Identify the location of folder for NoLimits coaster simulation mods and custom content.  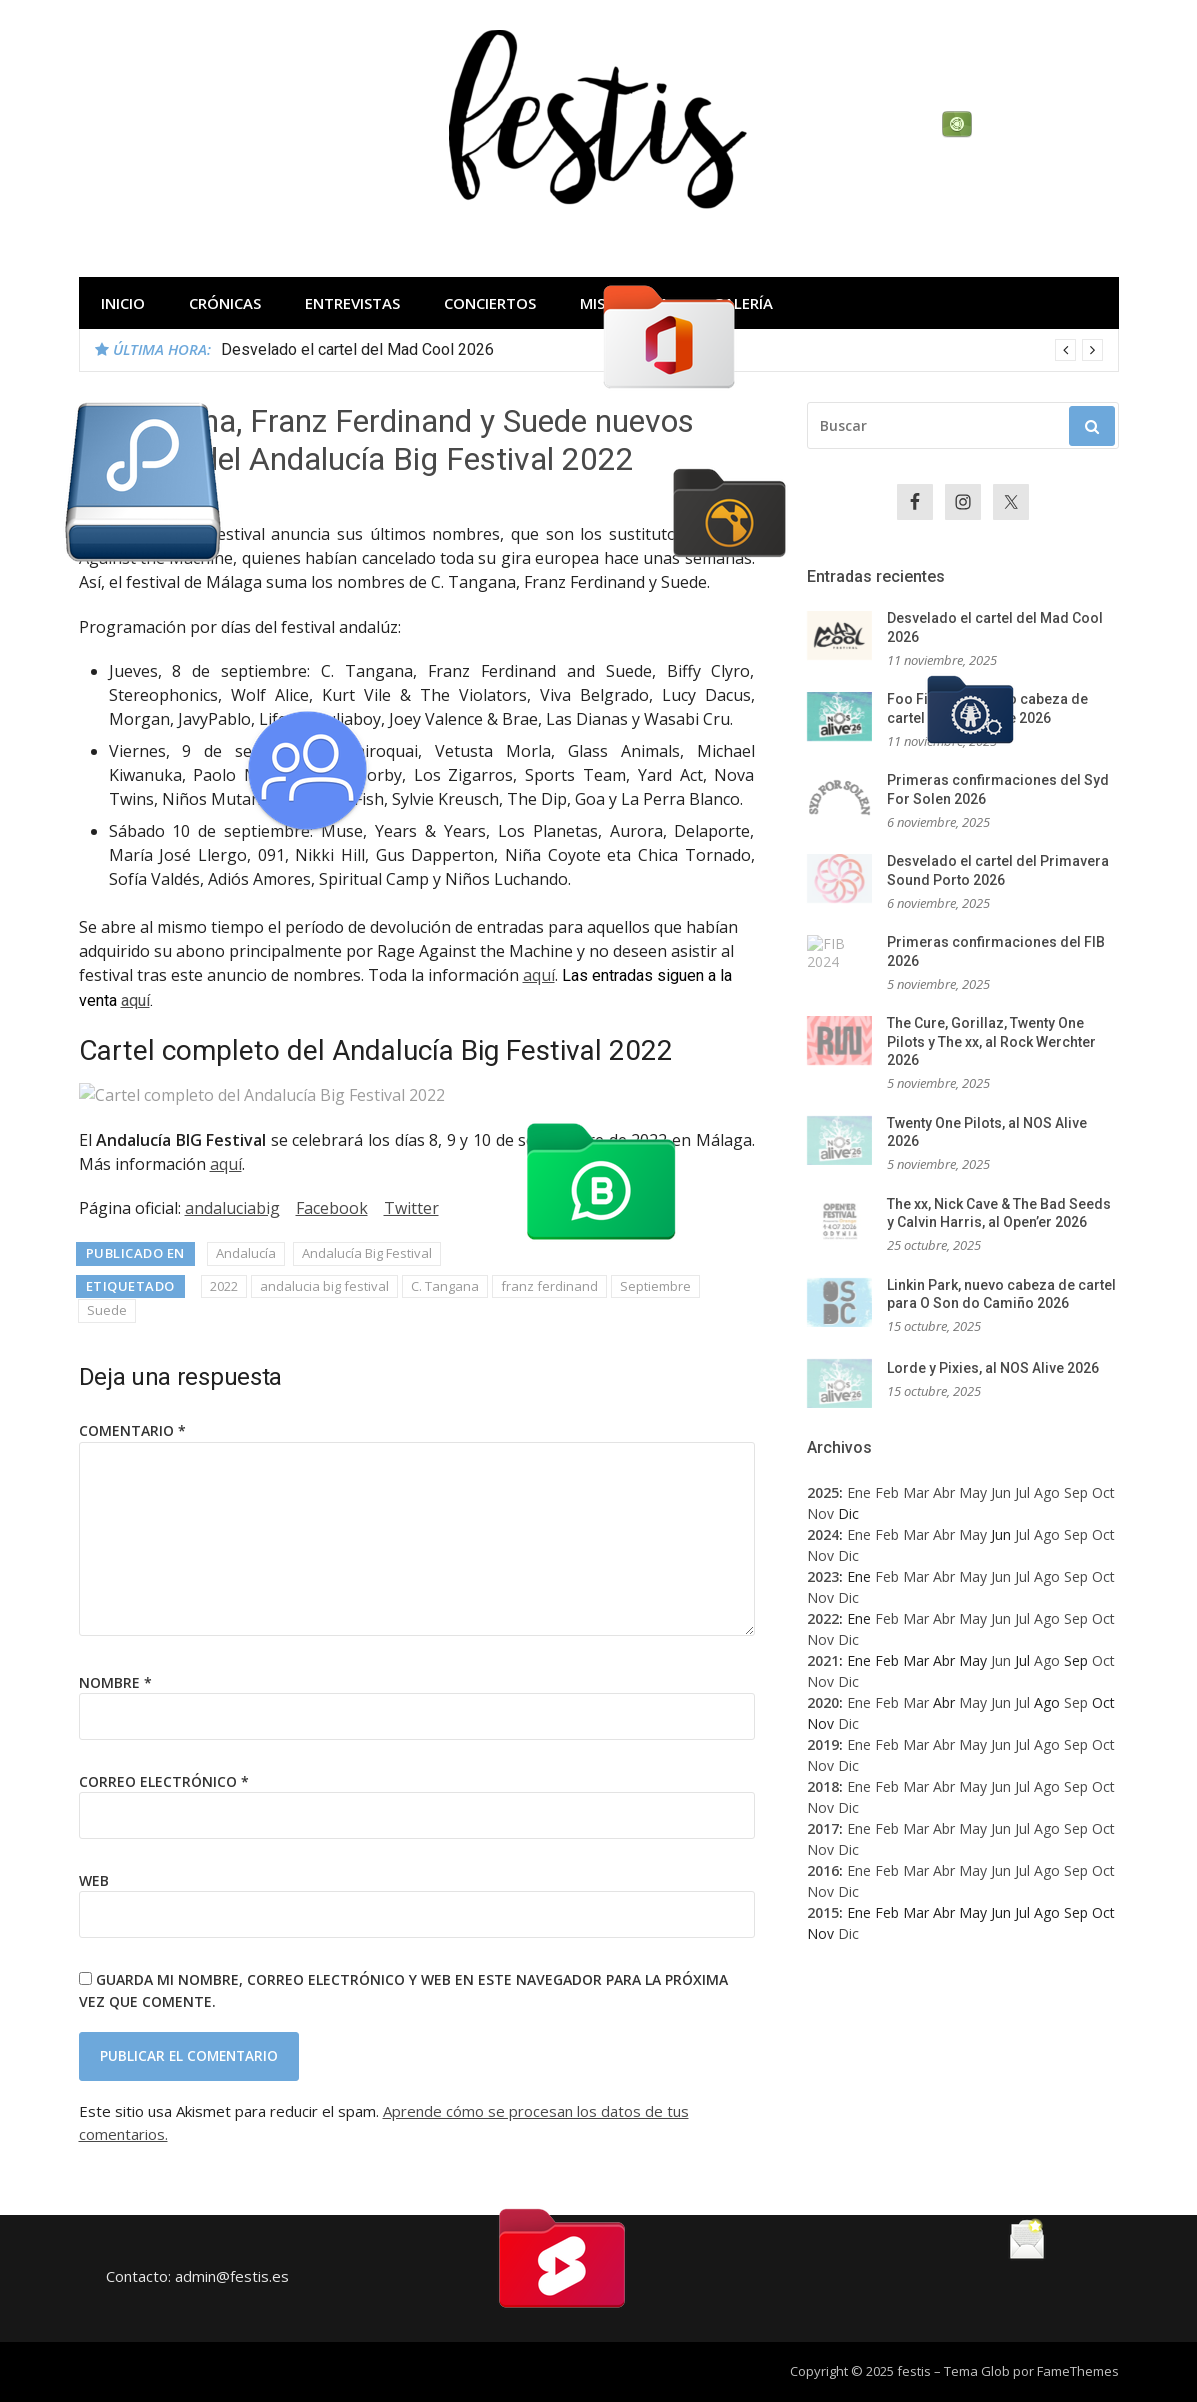
(970, 712).